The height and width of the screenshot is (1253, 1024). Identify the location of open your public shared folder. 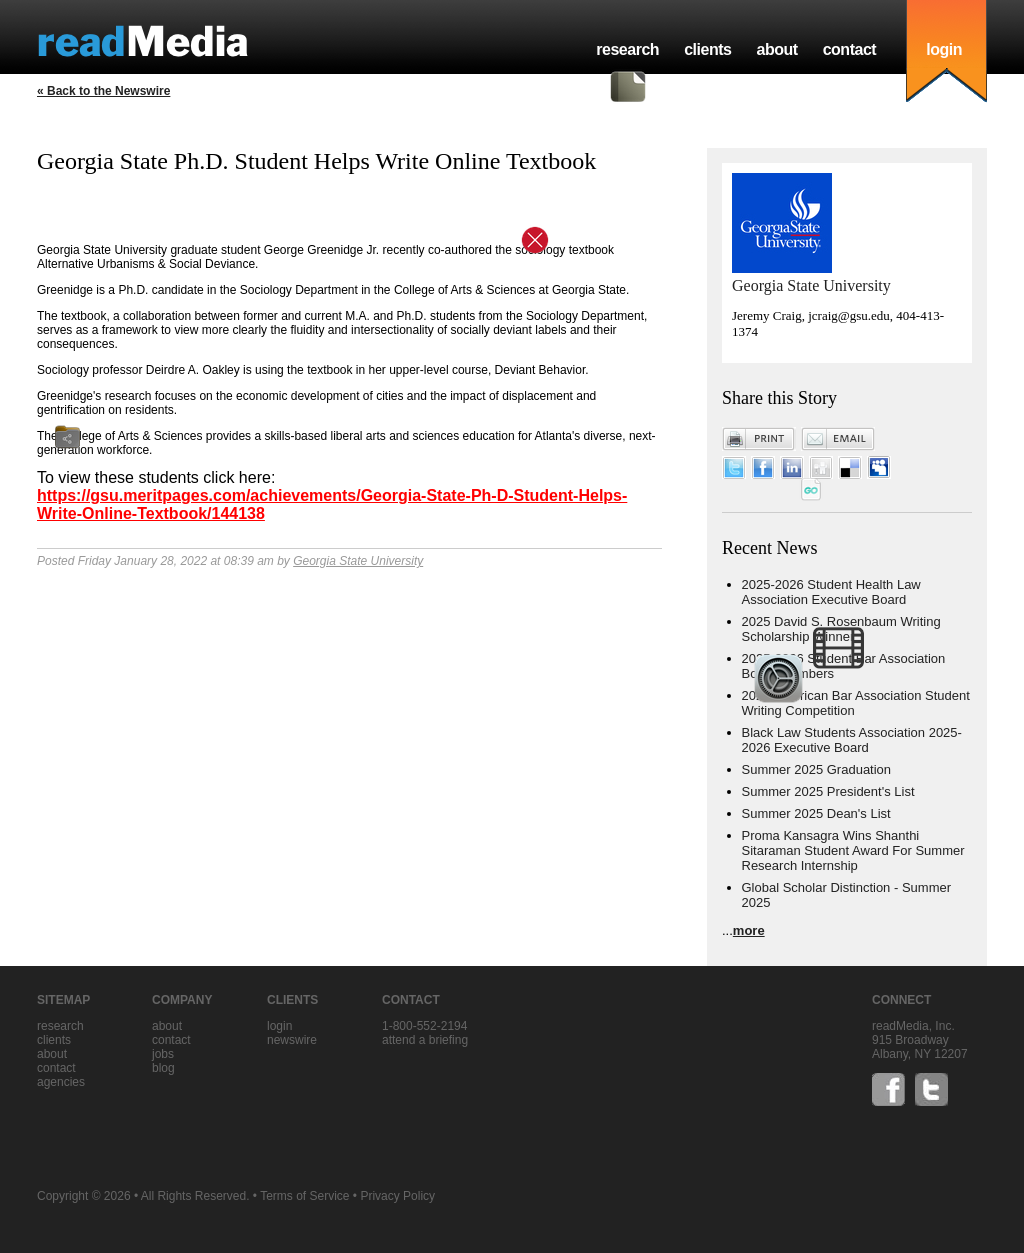
(67, 436).